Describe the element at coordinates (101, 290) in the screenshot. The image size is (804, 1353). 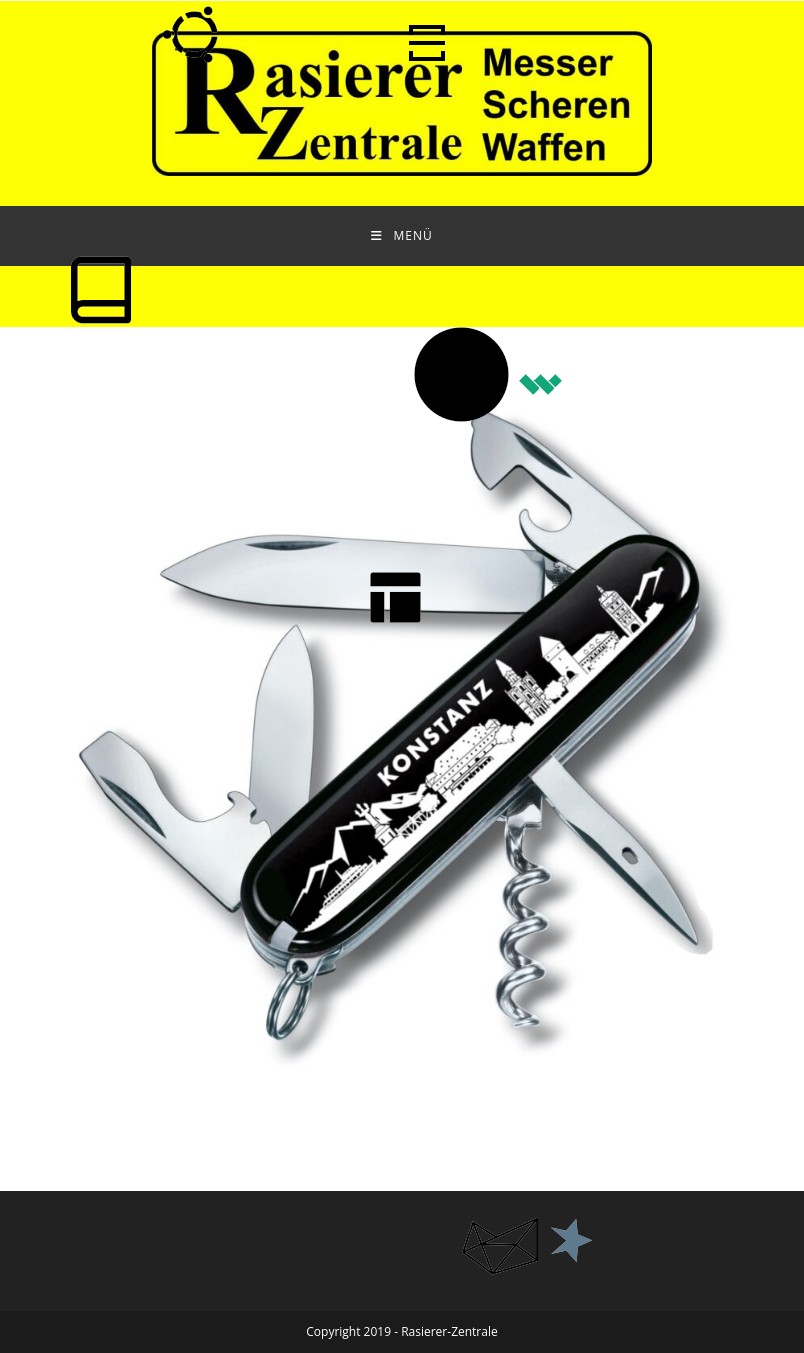
I see `open your library or reading list` at that location.